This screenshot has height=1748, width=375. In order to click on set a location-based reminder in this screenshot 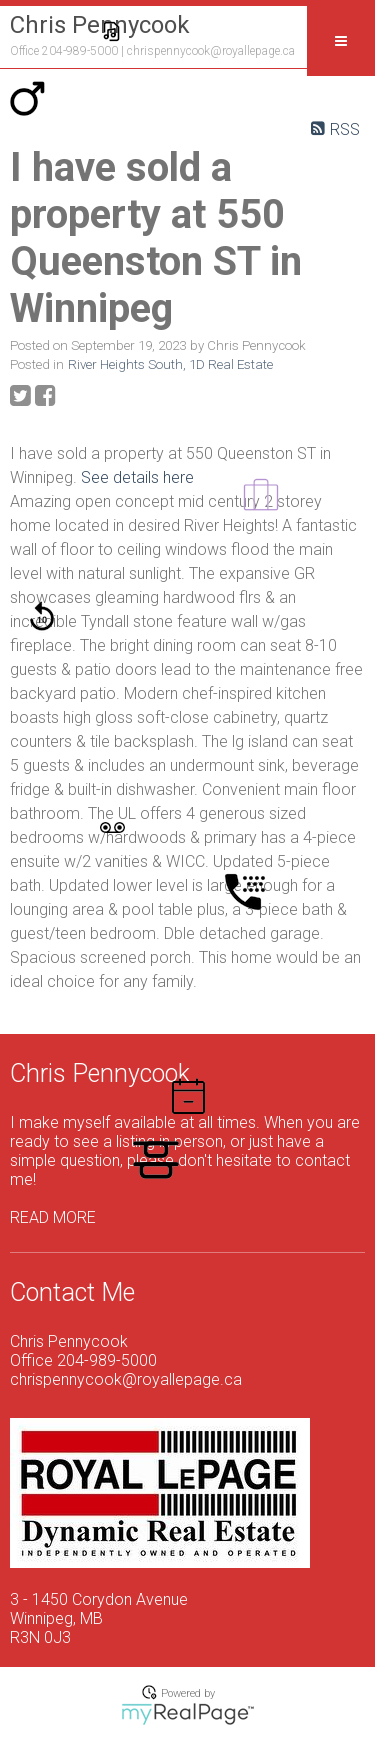, I will do `click(149, 1692)`.